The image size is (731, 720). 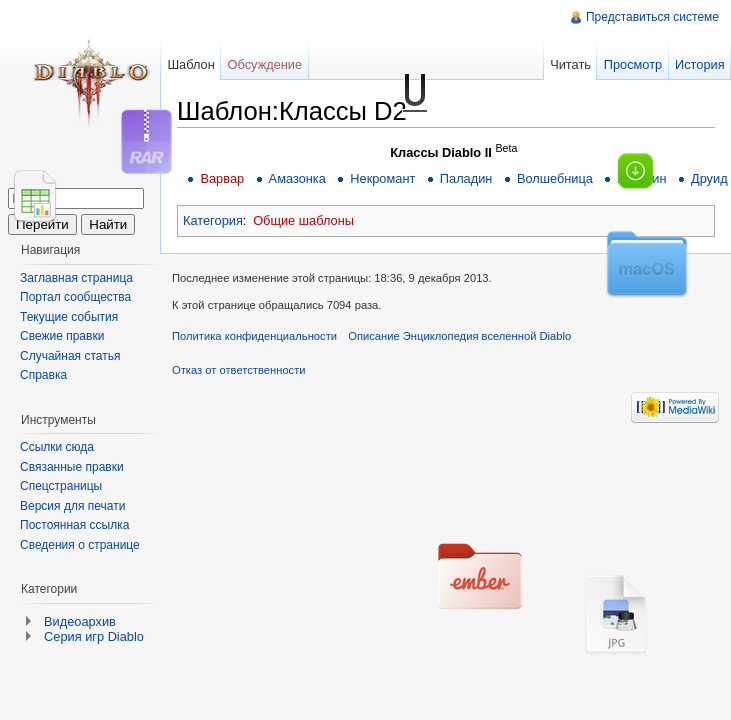 What do you see at coordinates (479, 578) in the screenshot?
I see `open ember.js project folder` at bounding box center [479, 578].